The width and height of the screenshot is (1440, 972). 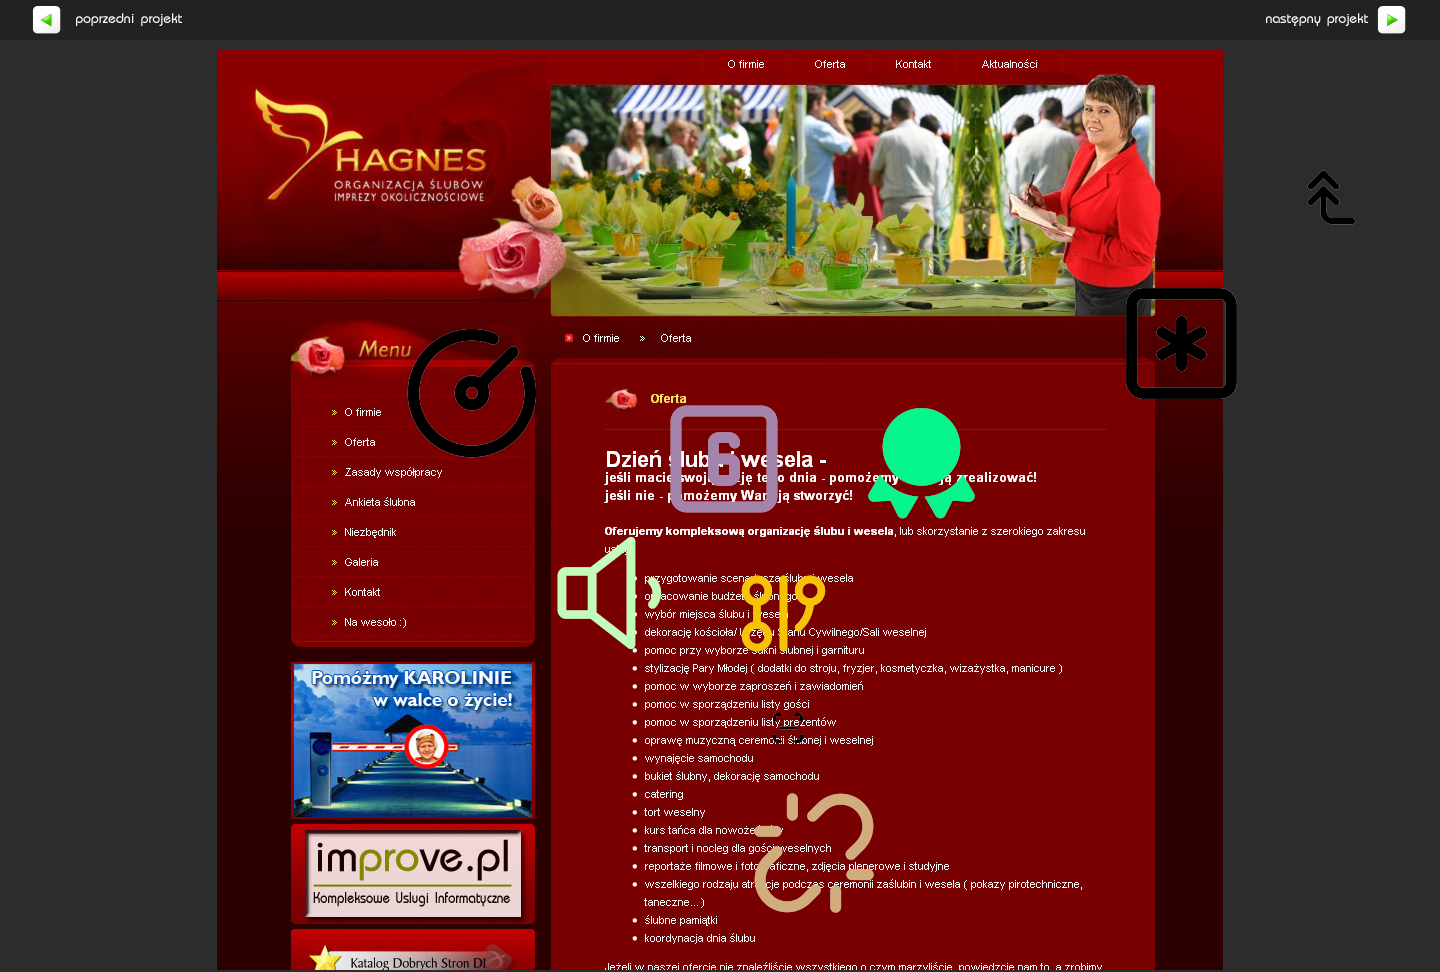 What do you see at coordinates (788, 728) in the screenshot?
I see `scan a barcode or QR code` at bounding box center [788, 728].